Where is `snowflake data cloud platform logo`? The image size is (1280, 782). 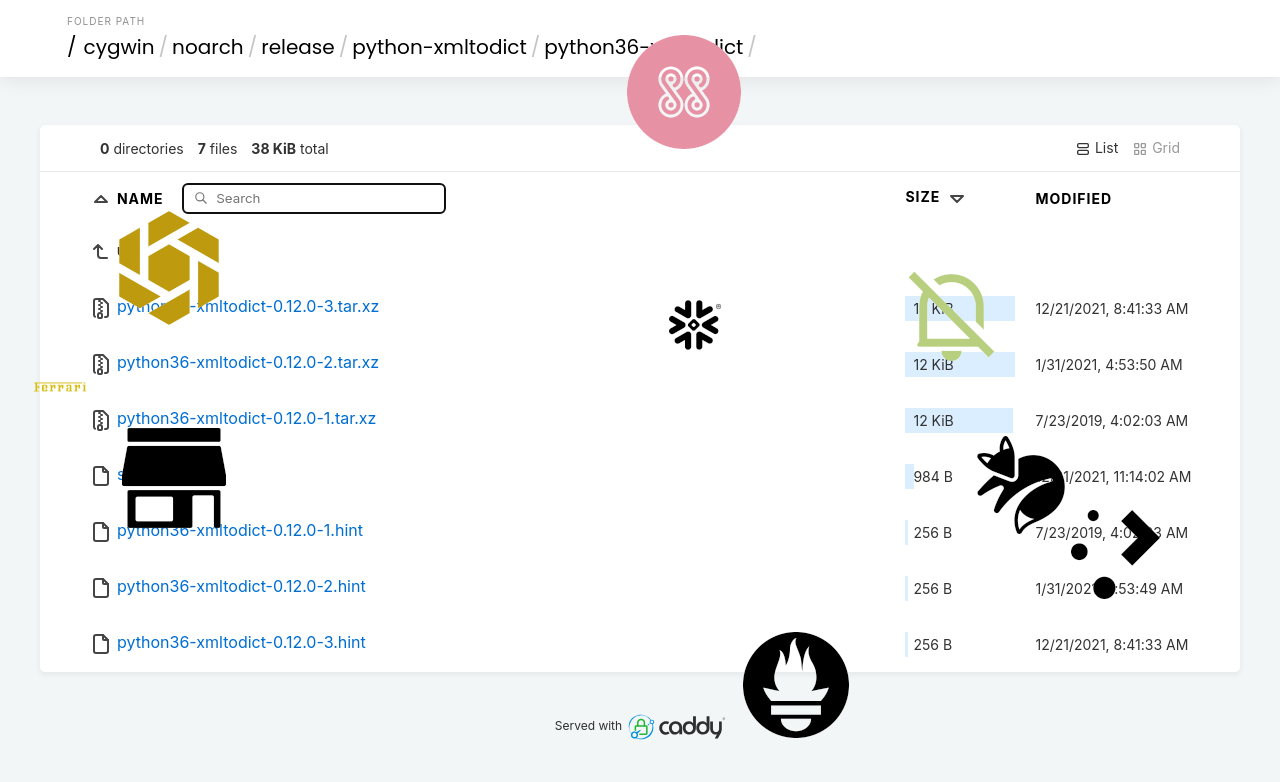 snowflake data cloud platform logo is located at coordinates (695, 325).